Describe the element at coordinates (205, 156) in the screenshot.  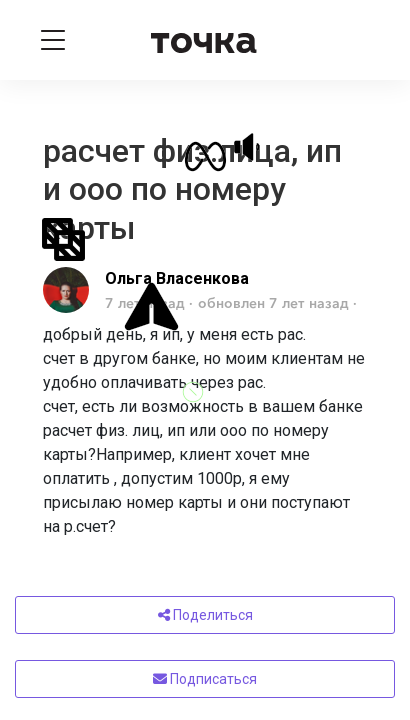
I see `meta company logo` at that location.